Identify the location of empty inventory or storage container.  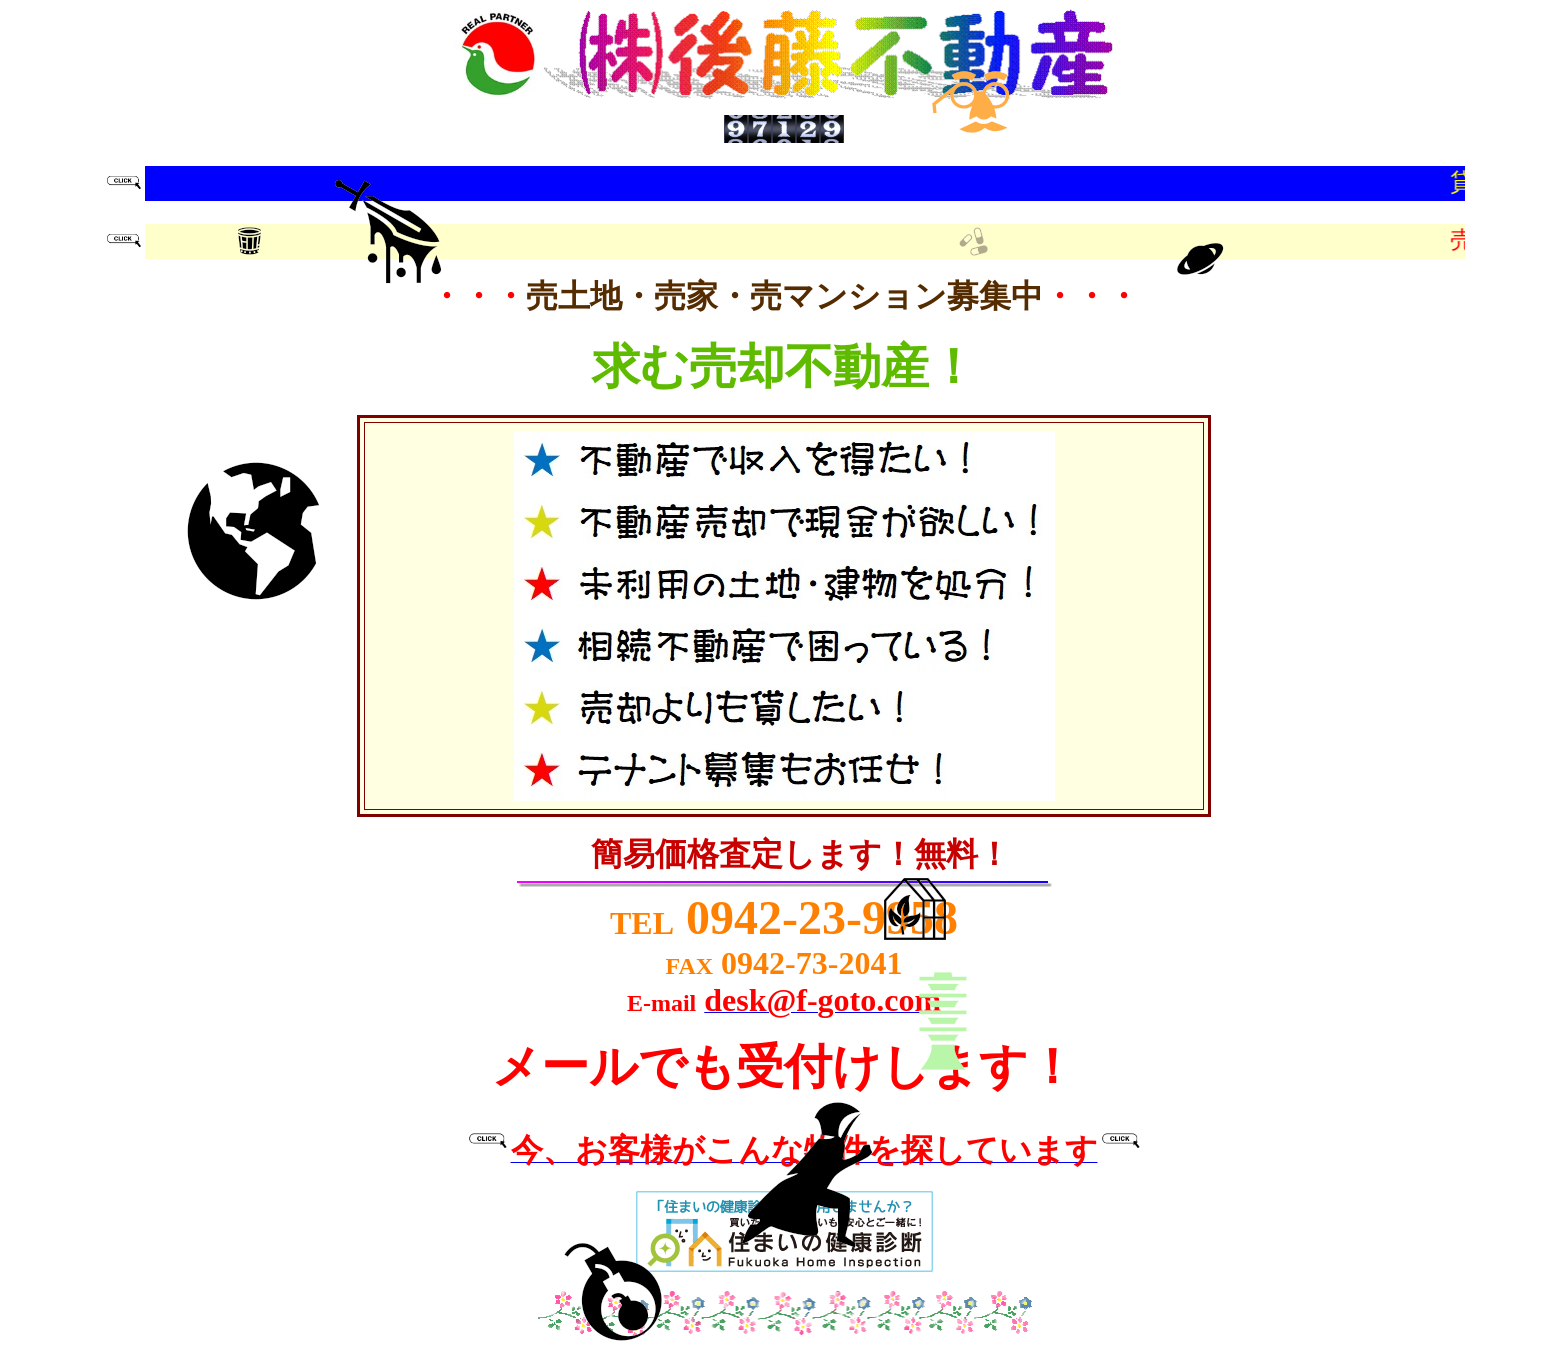
(249, 236).